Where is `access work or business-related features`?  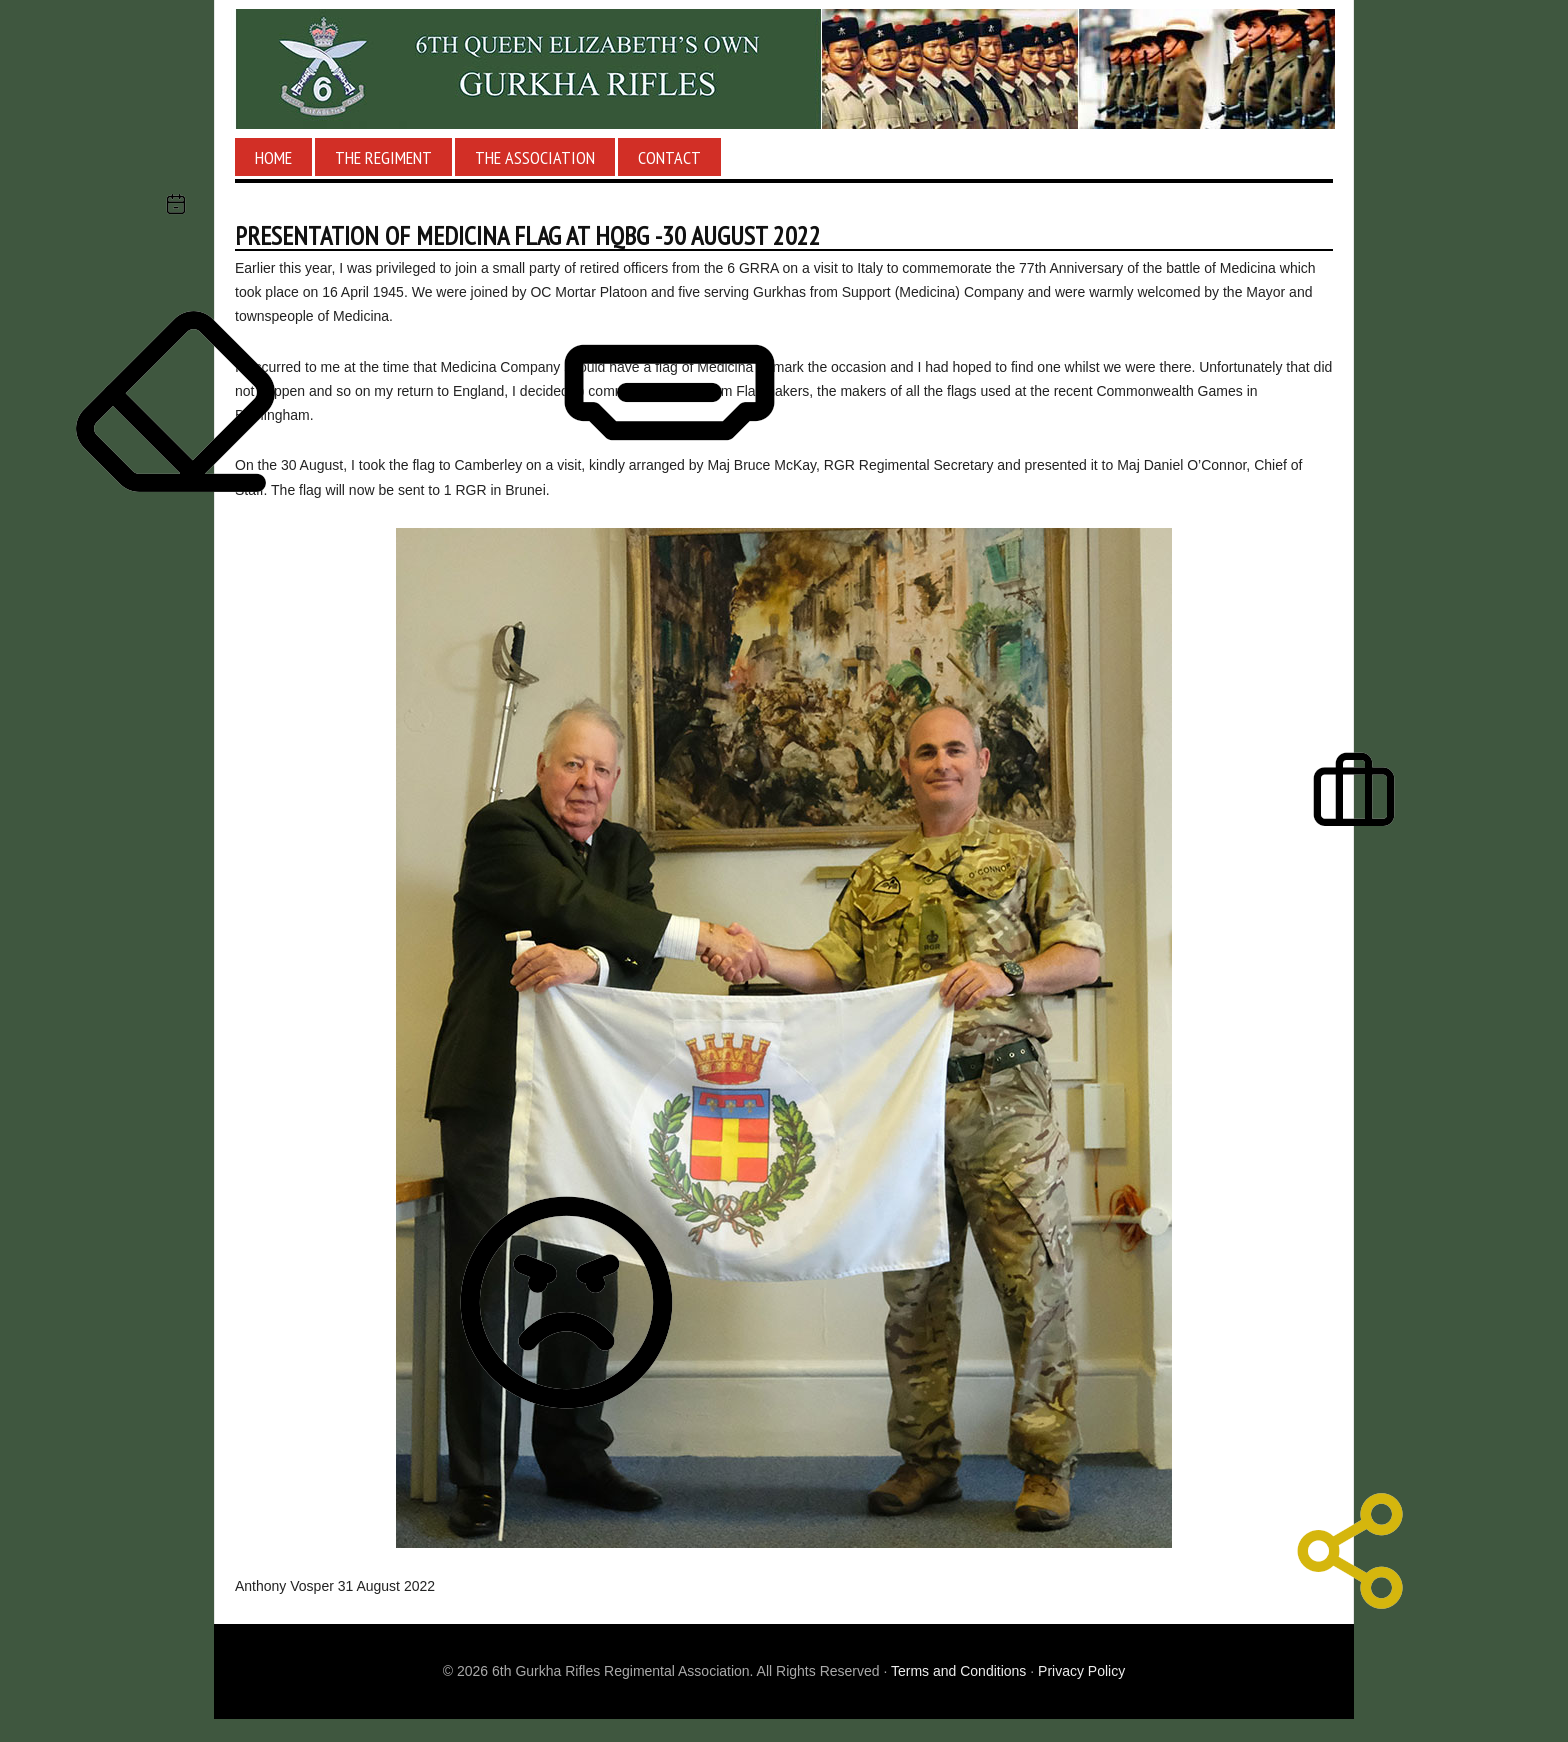 access work or business-related features is located at coordinates (1354, 793).